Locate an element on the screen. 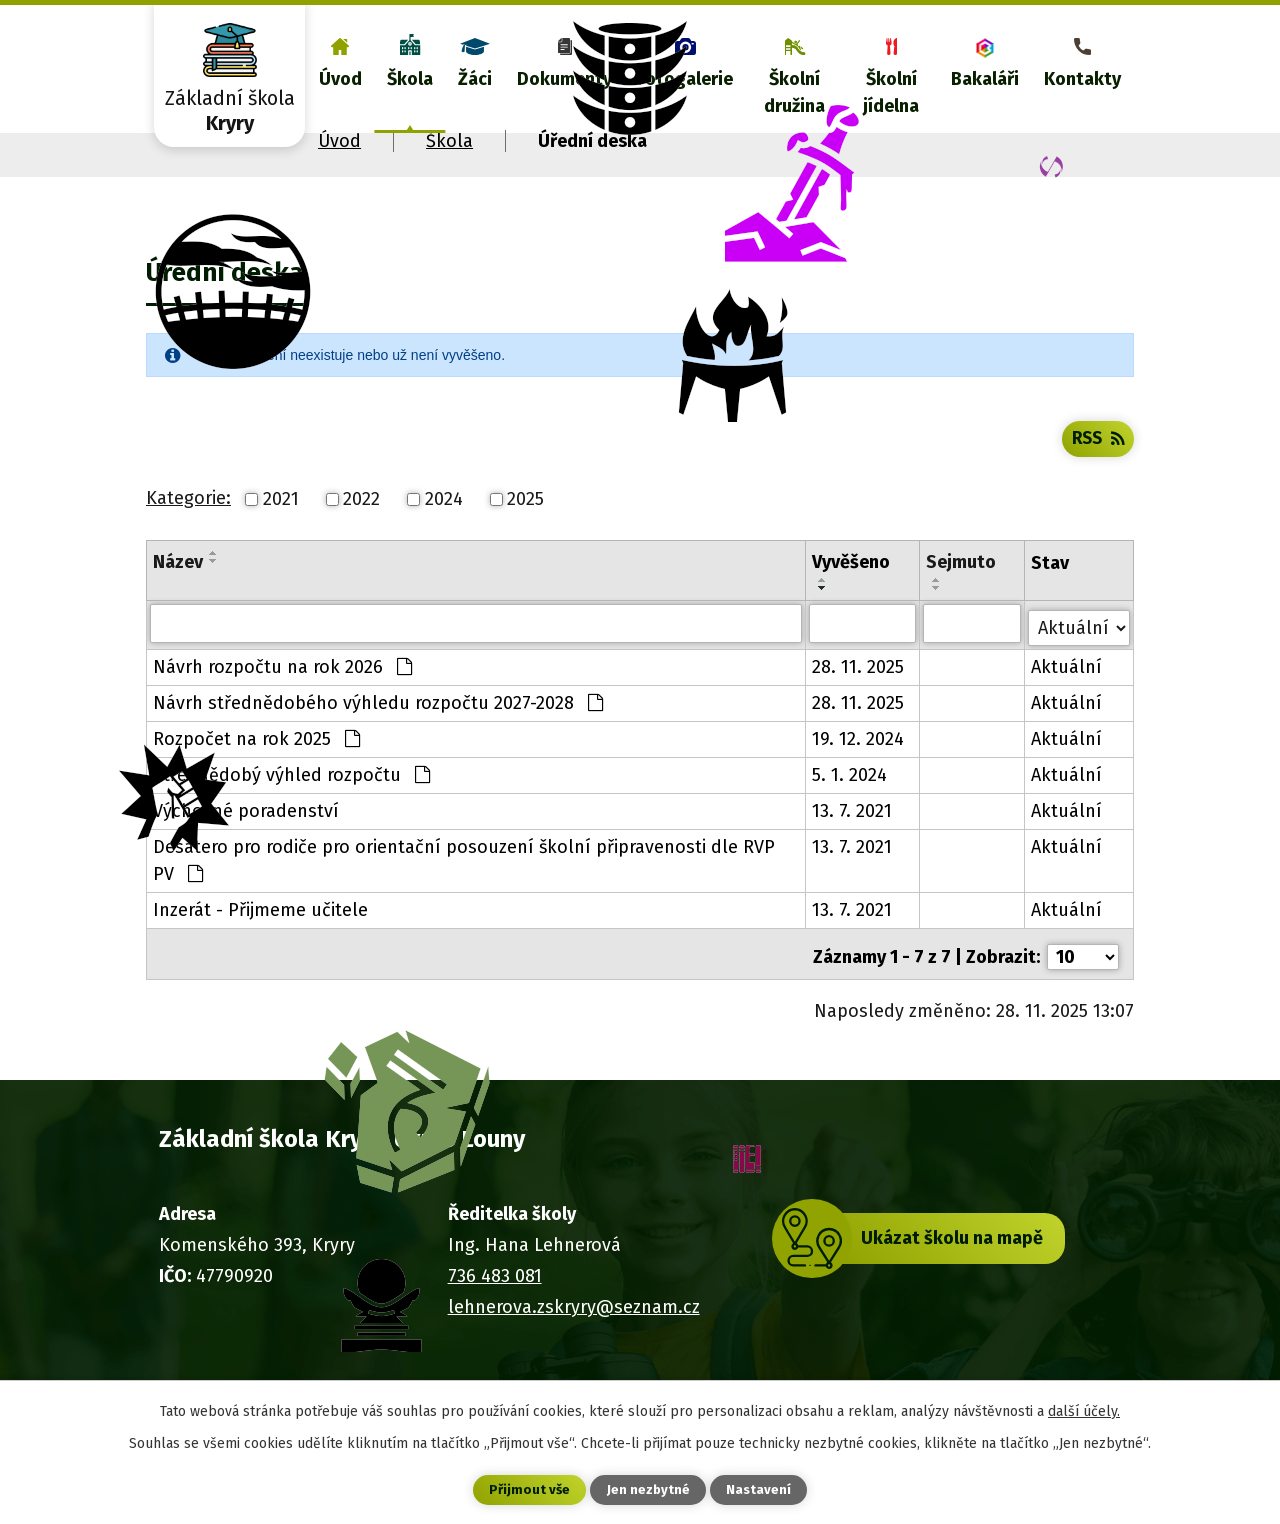 The image size is (1280, 1524). loading or processing in progress is located at coordinates (1051, 166).